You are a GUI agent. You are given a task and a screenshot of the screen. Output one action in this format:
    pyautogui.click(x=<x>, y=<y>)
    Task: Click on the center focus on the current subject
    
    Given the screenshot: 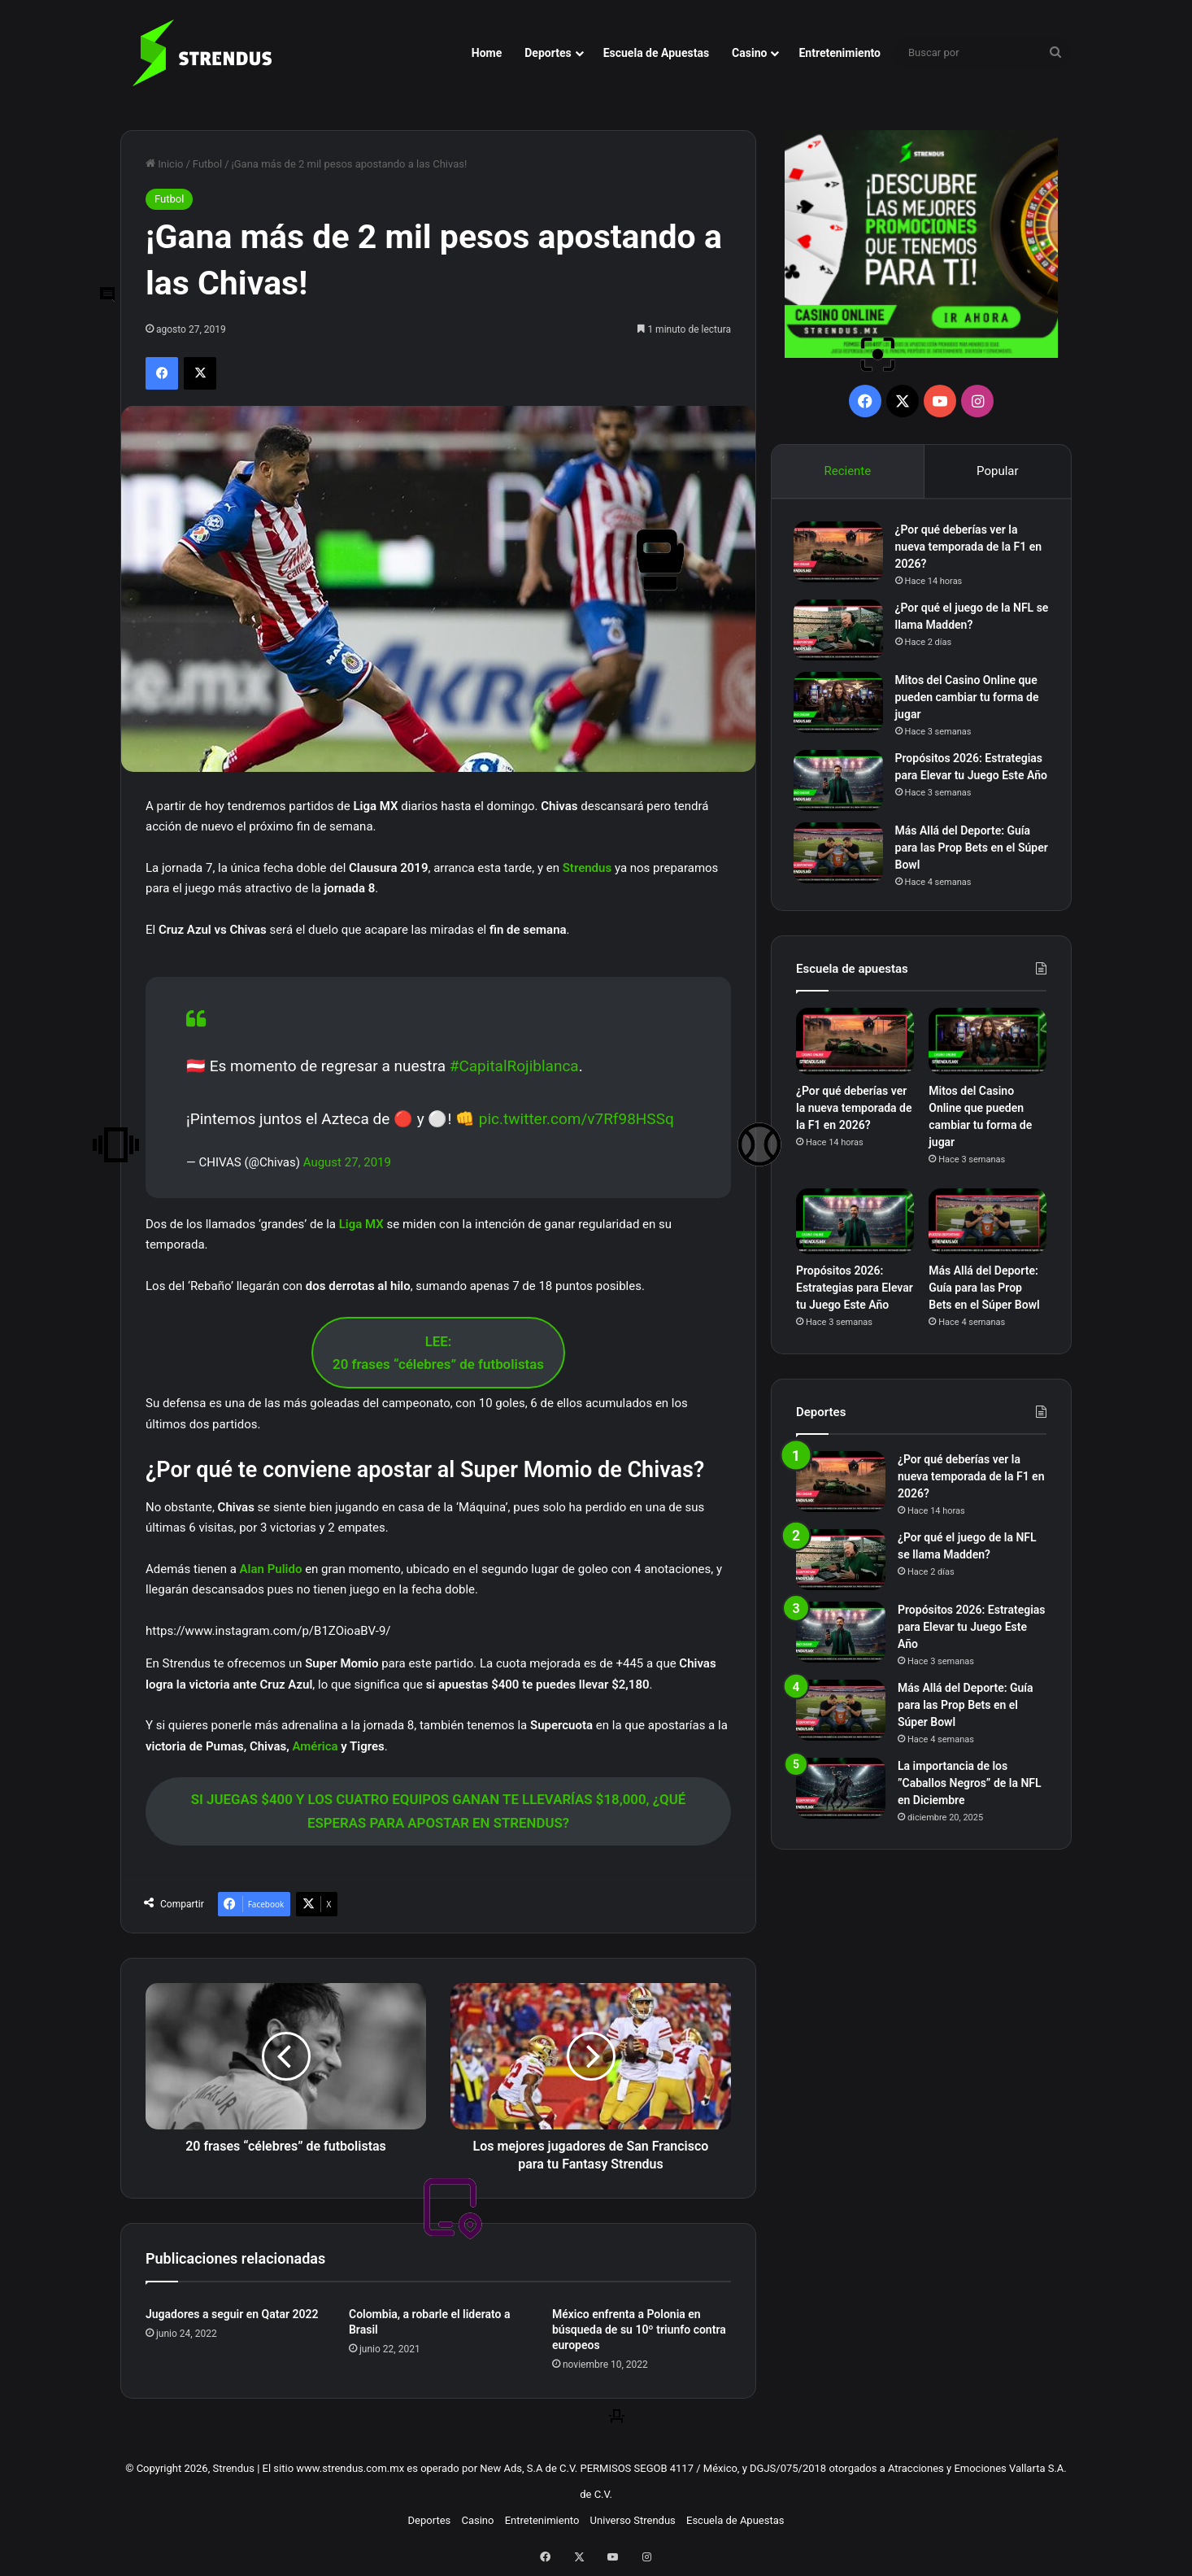 What is the action you would take?
    pyautogui.click(x=877, y=354)
    